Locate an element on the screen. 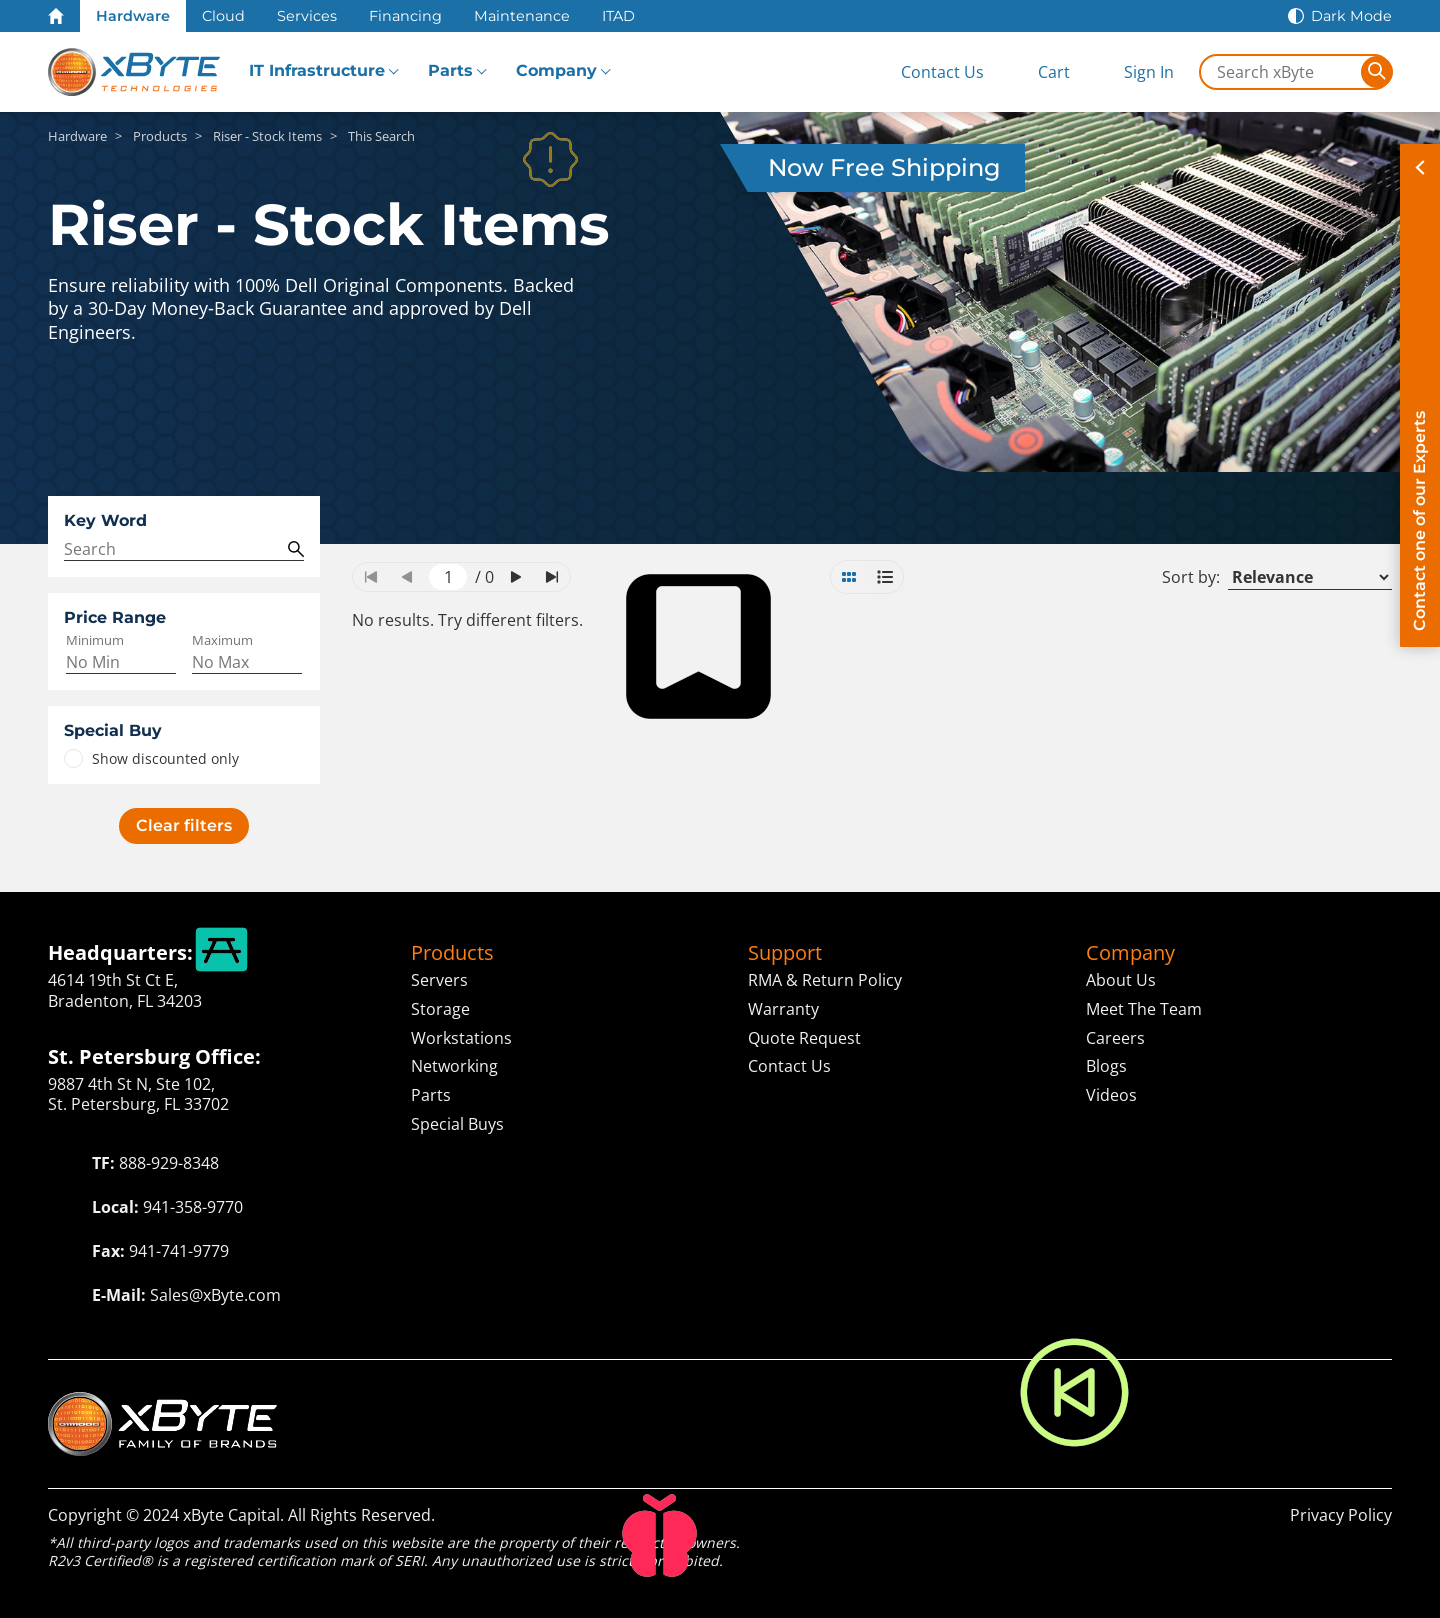 The image size is (1440, 1618). indicates a picnic area or rest stop is located at coordinates (221, 949).